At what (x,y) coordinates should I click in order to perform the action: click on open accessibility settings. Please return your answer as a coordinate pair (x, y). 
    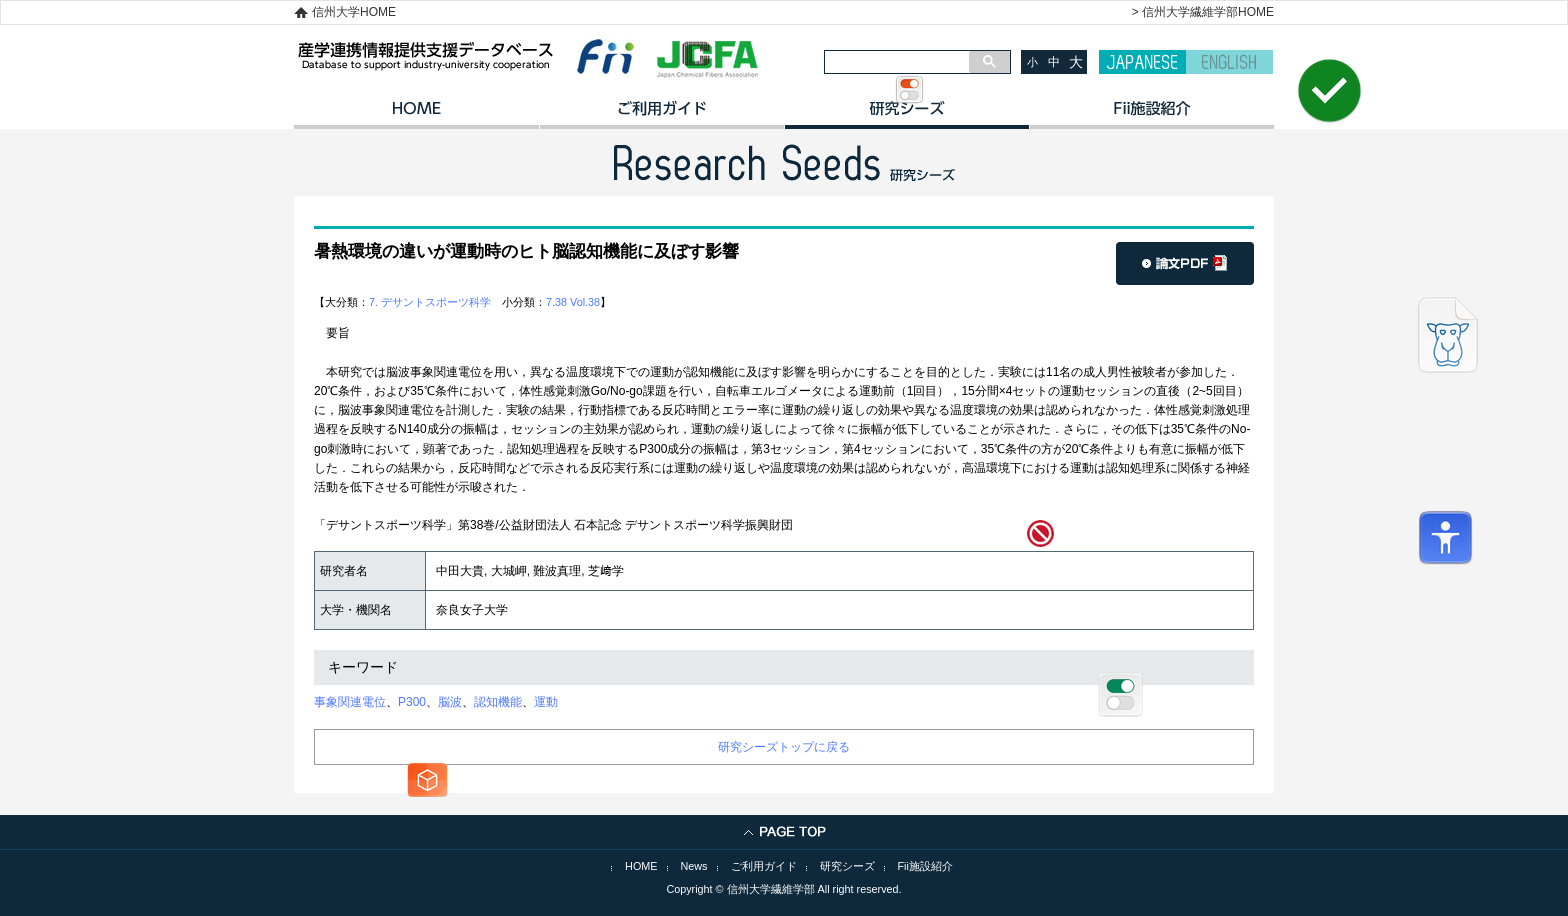
    Looking at the image, I should click on (1445, 537).